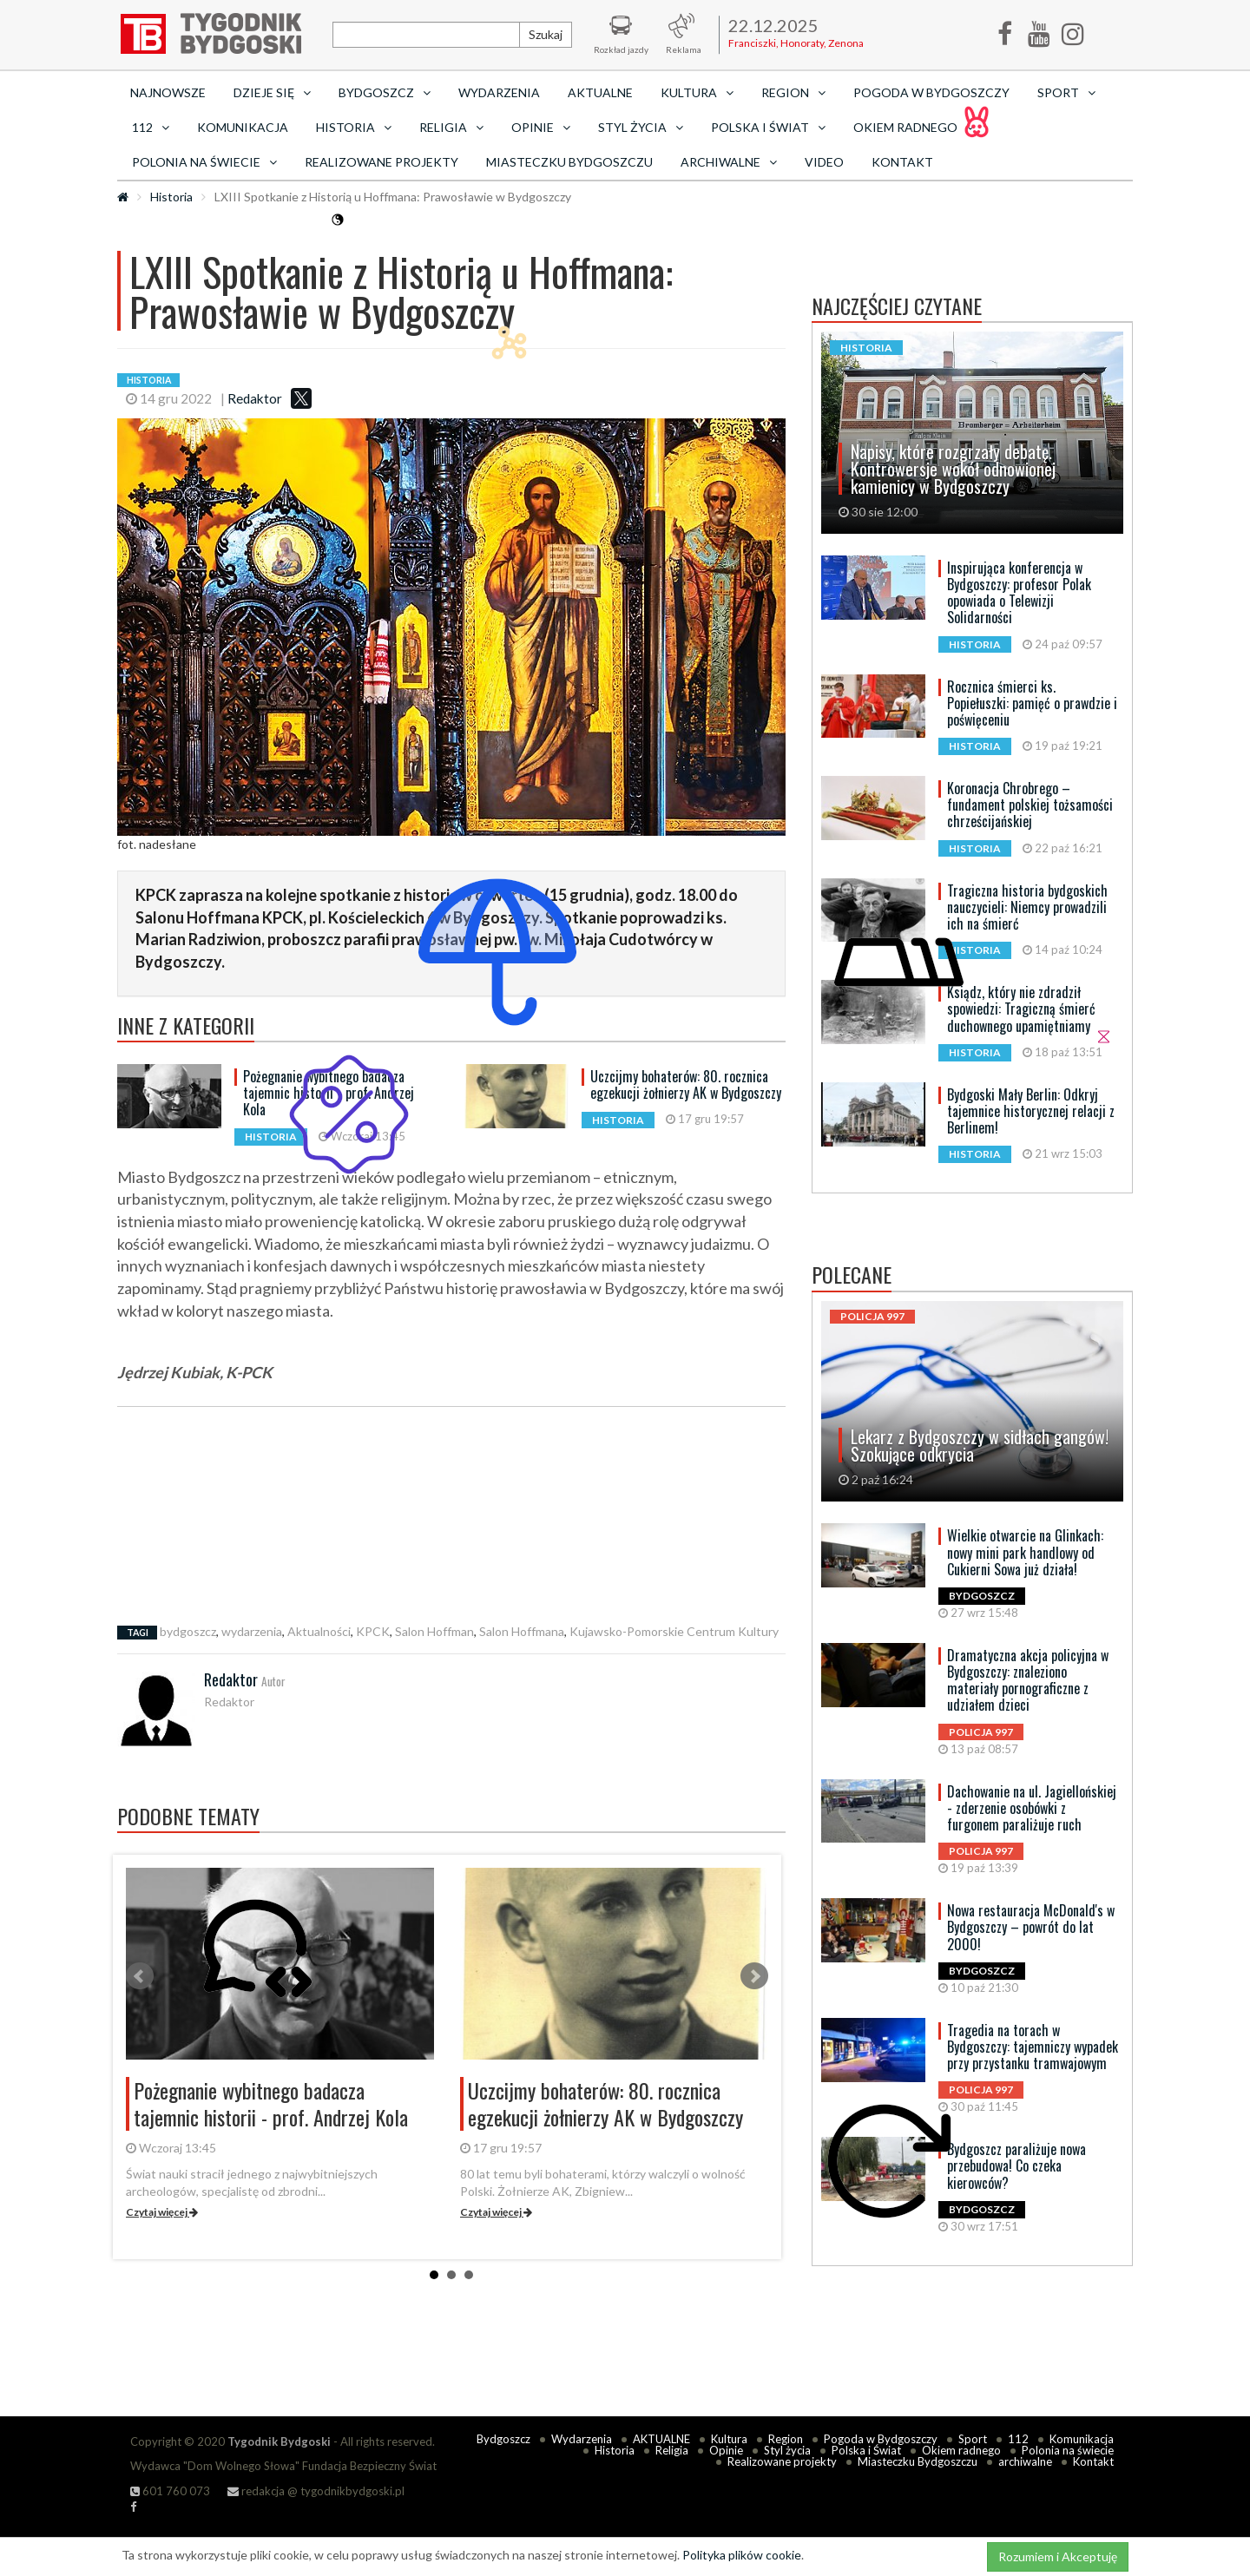 This screenshot has height=2576, width=1250. Describe the element at coordinates (255, 1946) in the screenshot. I see `view code snippets in chat` at that location.